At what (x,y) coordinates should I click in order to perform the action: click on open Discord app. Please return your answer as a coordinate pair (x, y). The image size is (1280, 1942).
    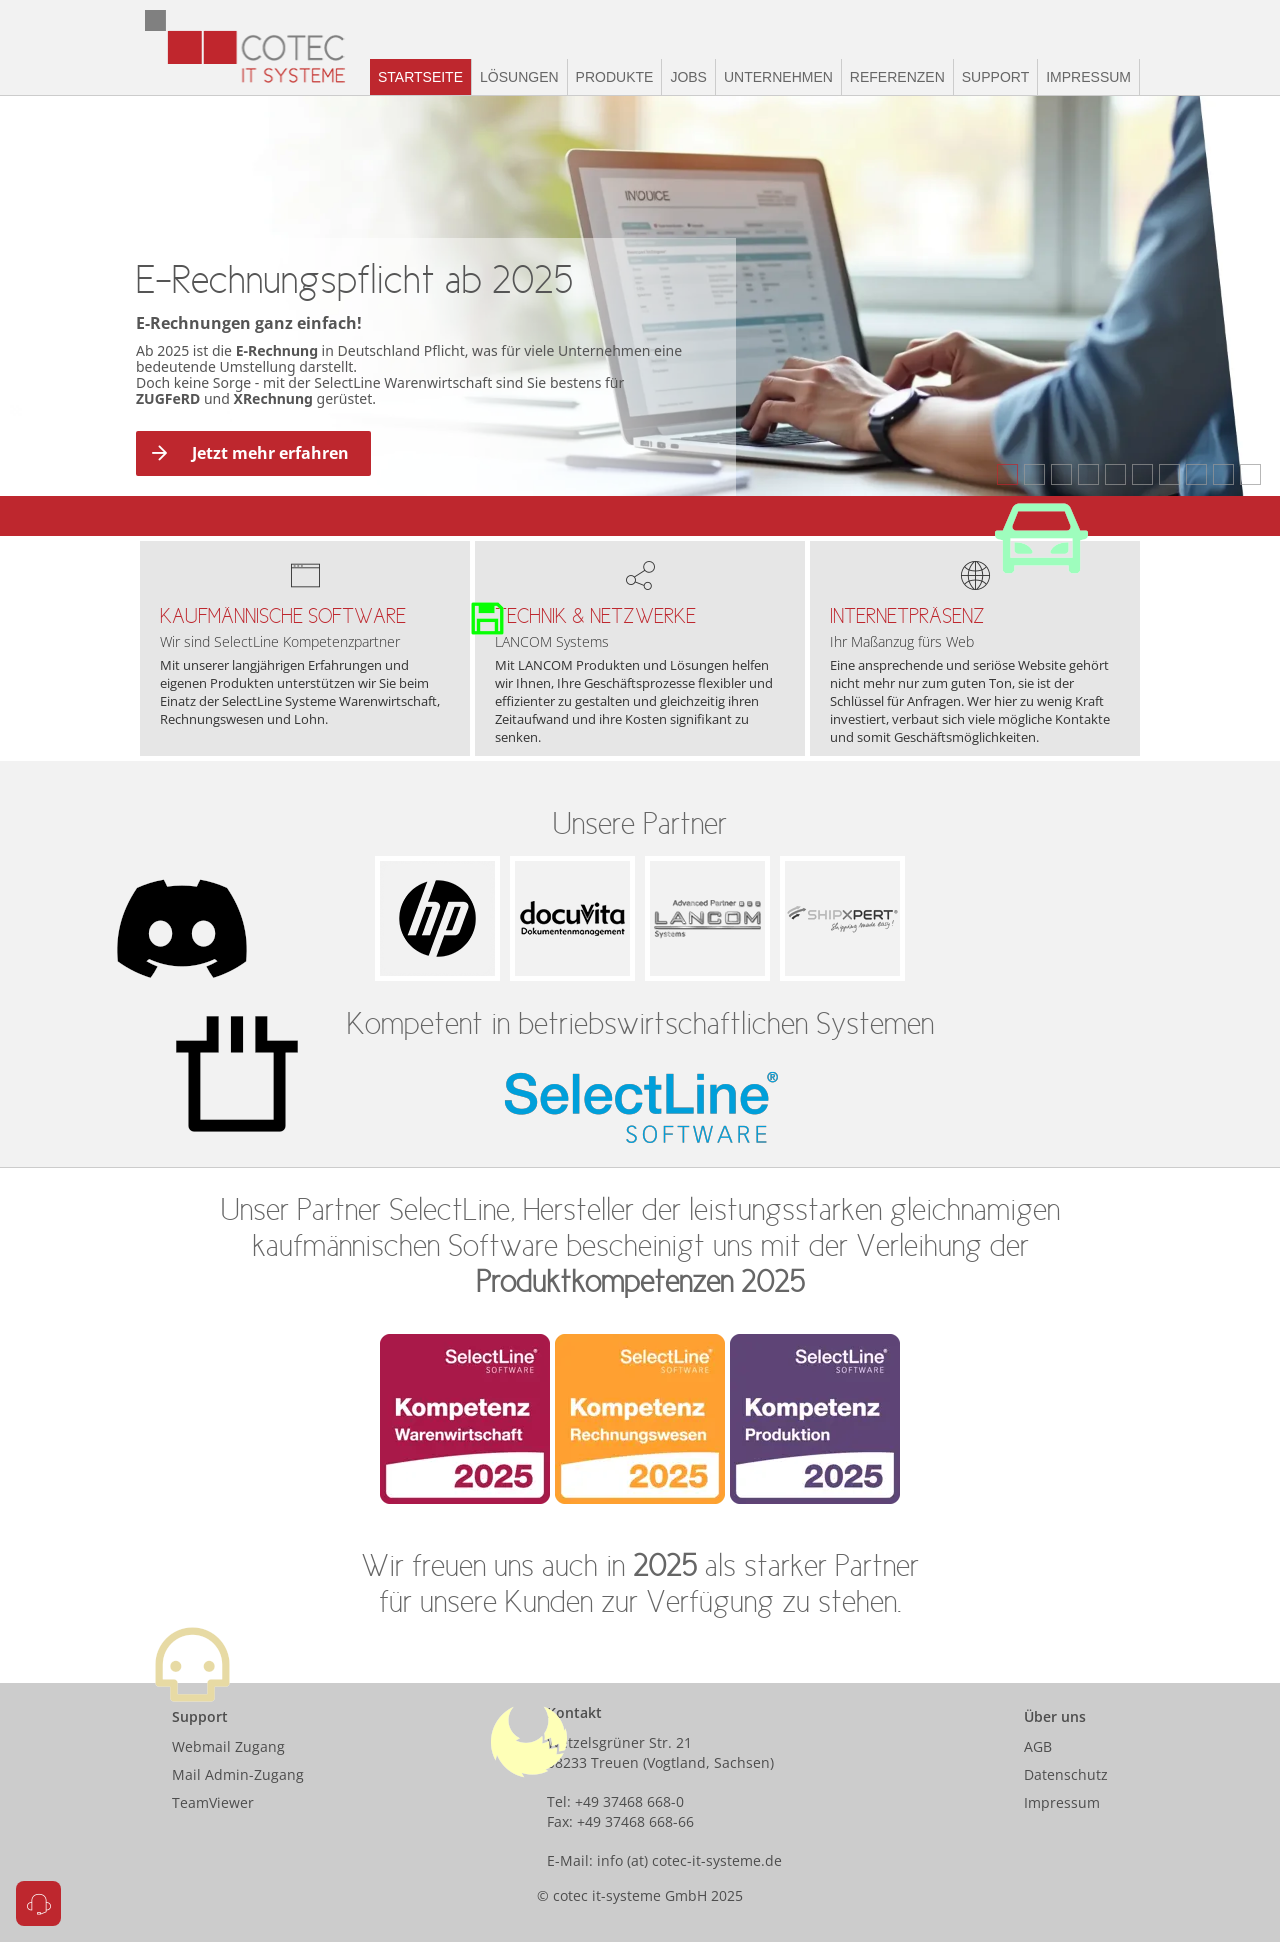
    Looking at the image, I should click on (182, 929).